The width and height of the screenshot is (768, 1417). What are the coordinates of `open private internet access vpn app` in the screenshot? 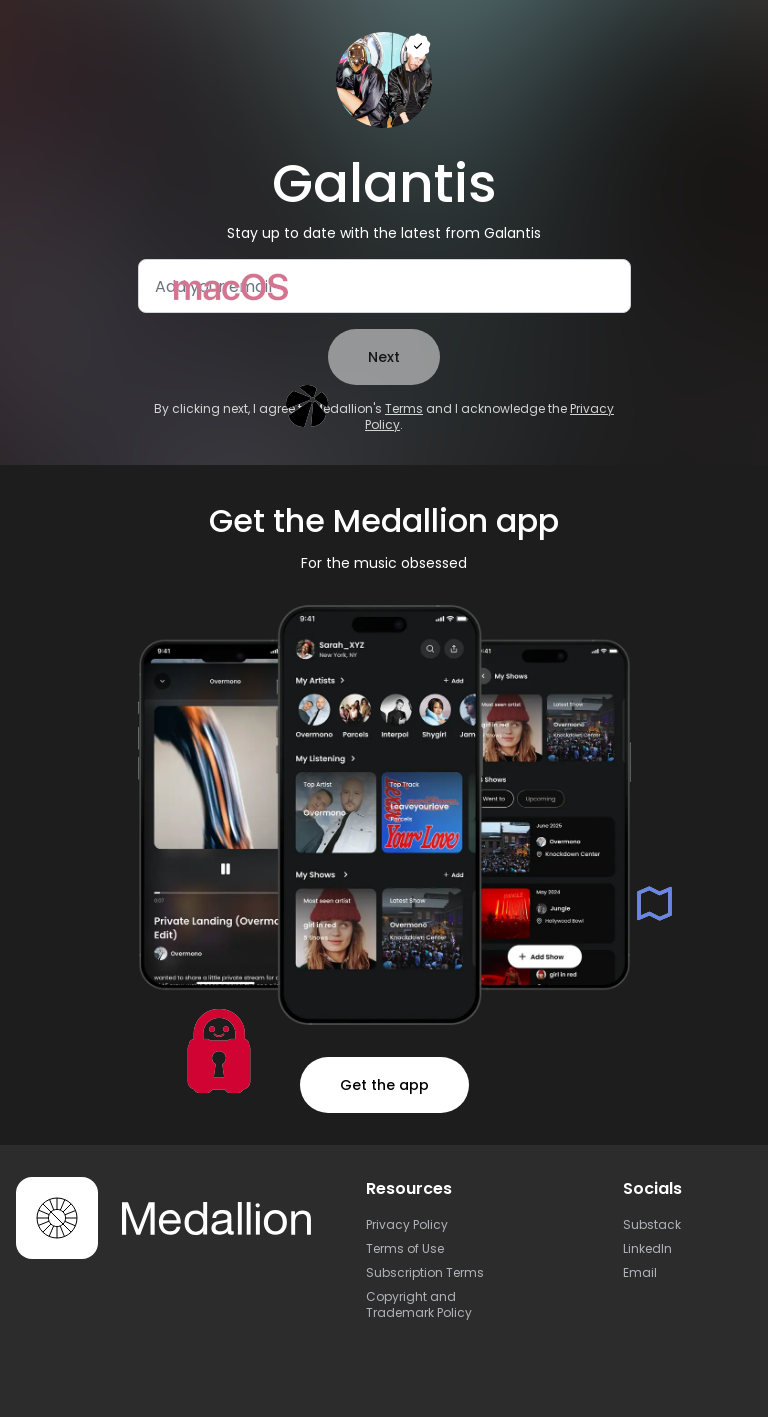 It's located at (219, 1051).